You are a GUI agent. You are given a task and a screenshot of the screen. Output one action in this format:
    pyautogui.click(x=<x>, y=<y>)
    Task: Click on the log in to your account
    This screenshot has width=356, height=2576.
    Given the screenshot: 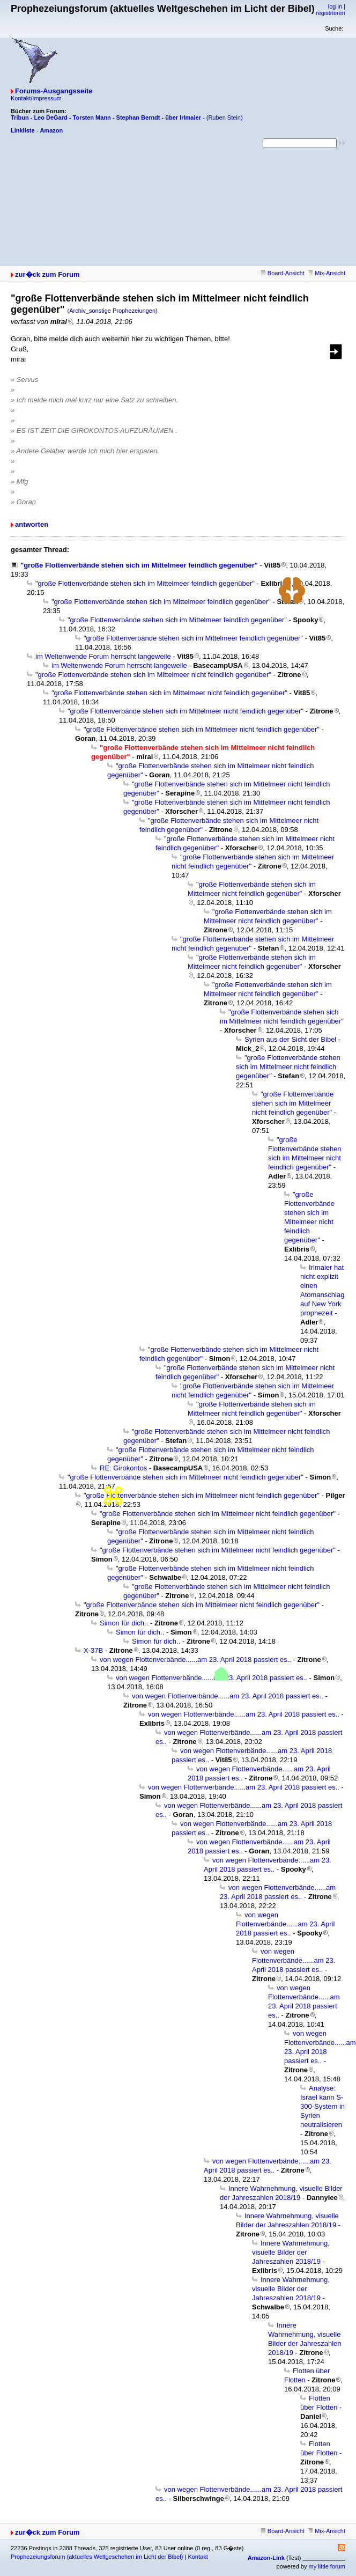 What is the action you would take?
    pyautogui.click(x=336, y=351)
    